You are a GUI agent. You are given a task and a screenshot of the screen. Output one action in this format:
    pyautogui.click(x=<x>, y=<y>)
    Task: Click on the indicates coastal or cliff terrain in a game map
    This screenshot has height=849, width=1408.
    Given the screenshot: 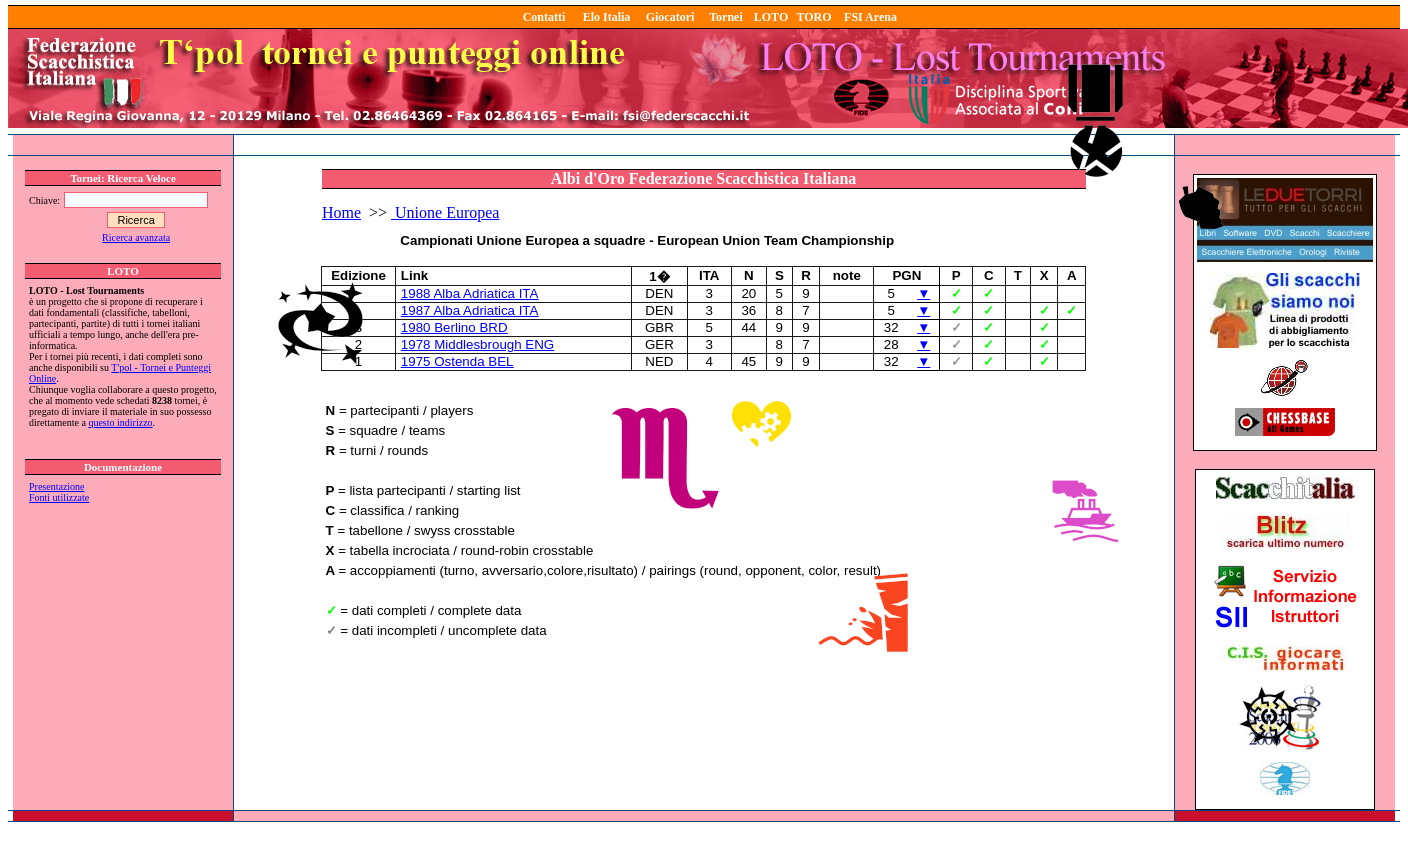 What is the action you would take?
    pyautogui.click(x=863, y=607)
    